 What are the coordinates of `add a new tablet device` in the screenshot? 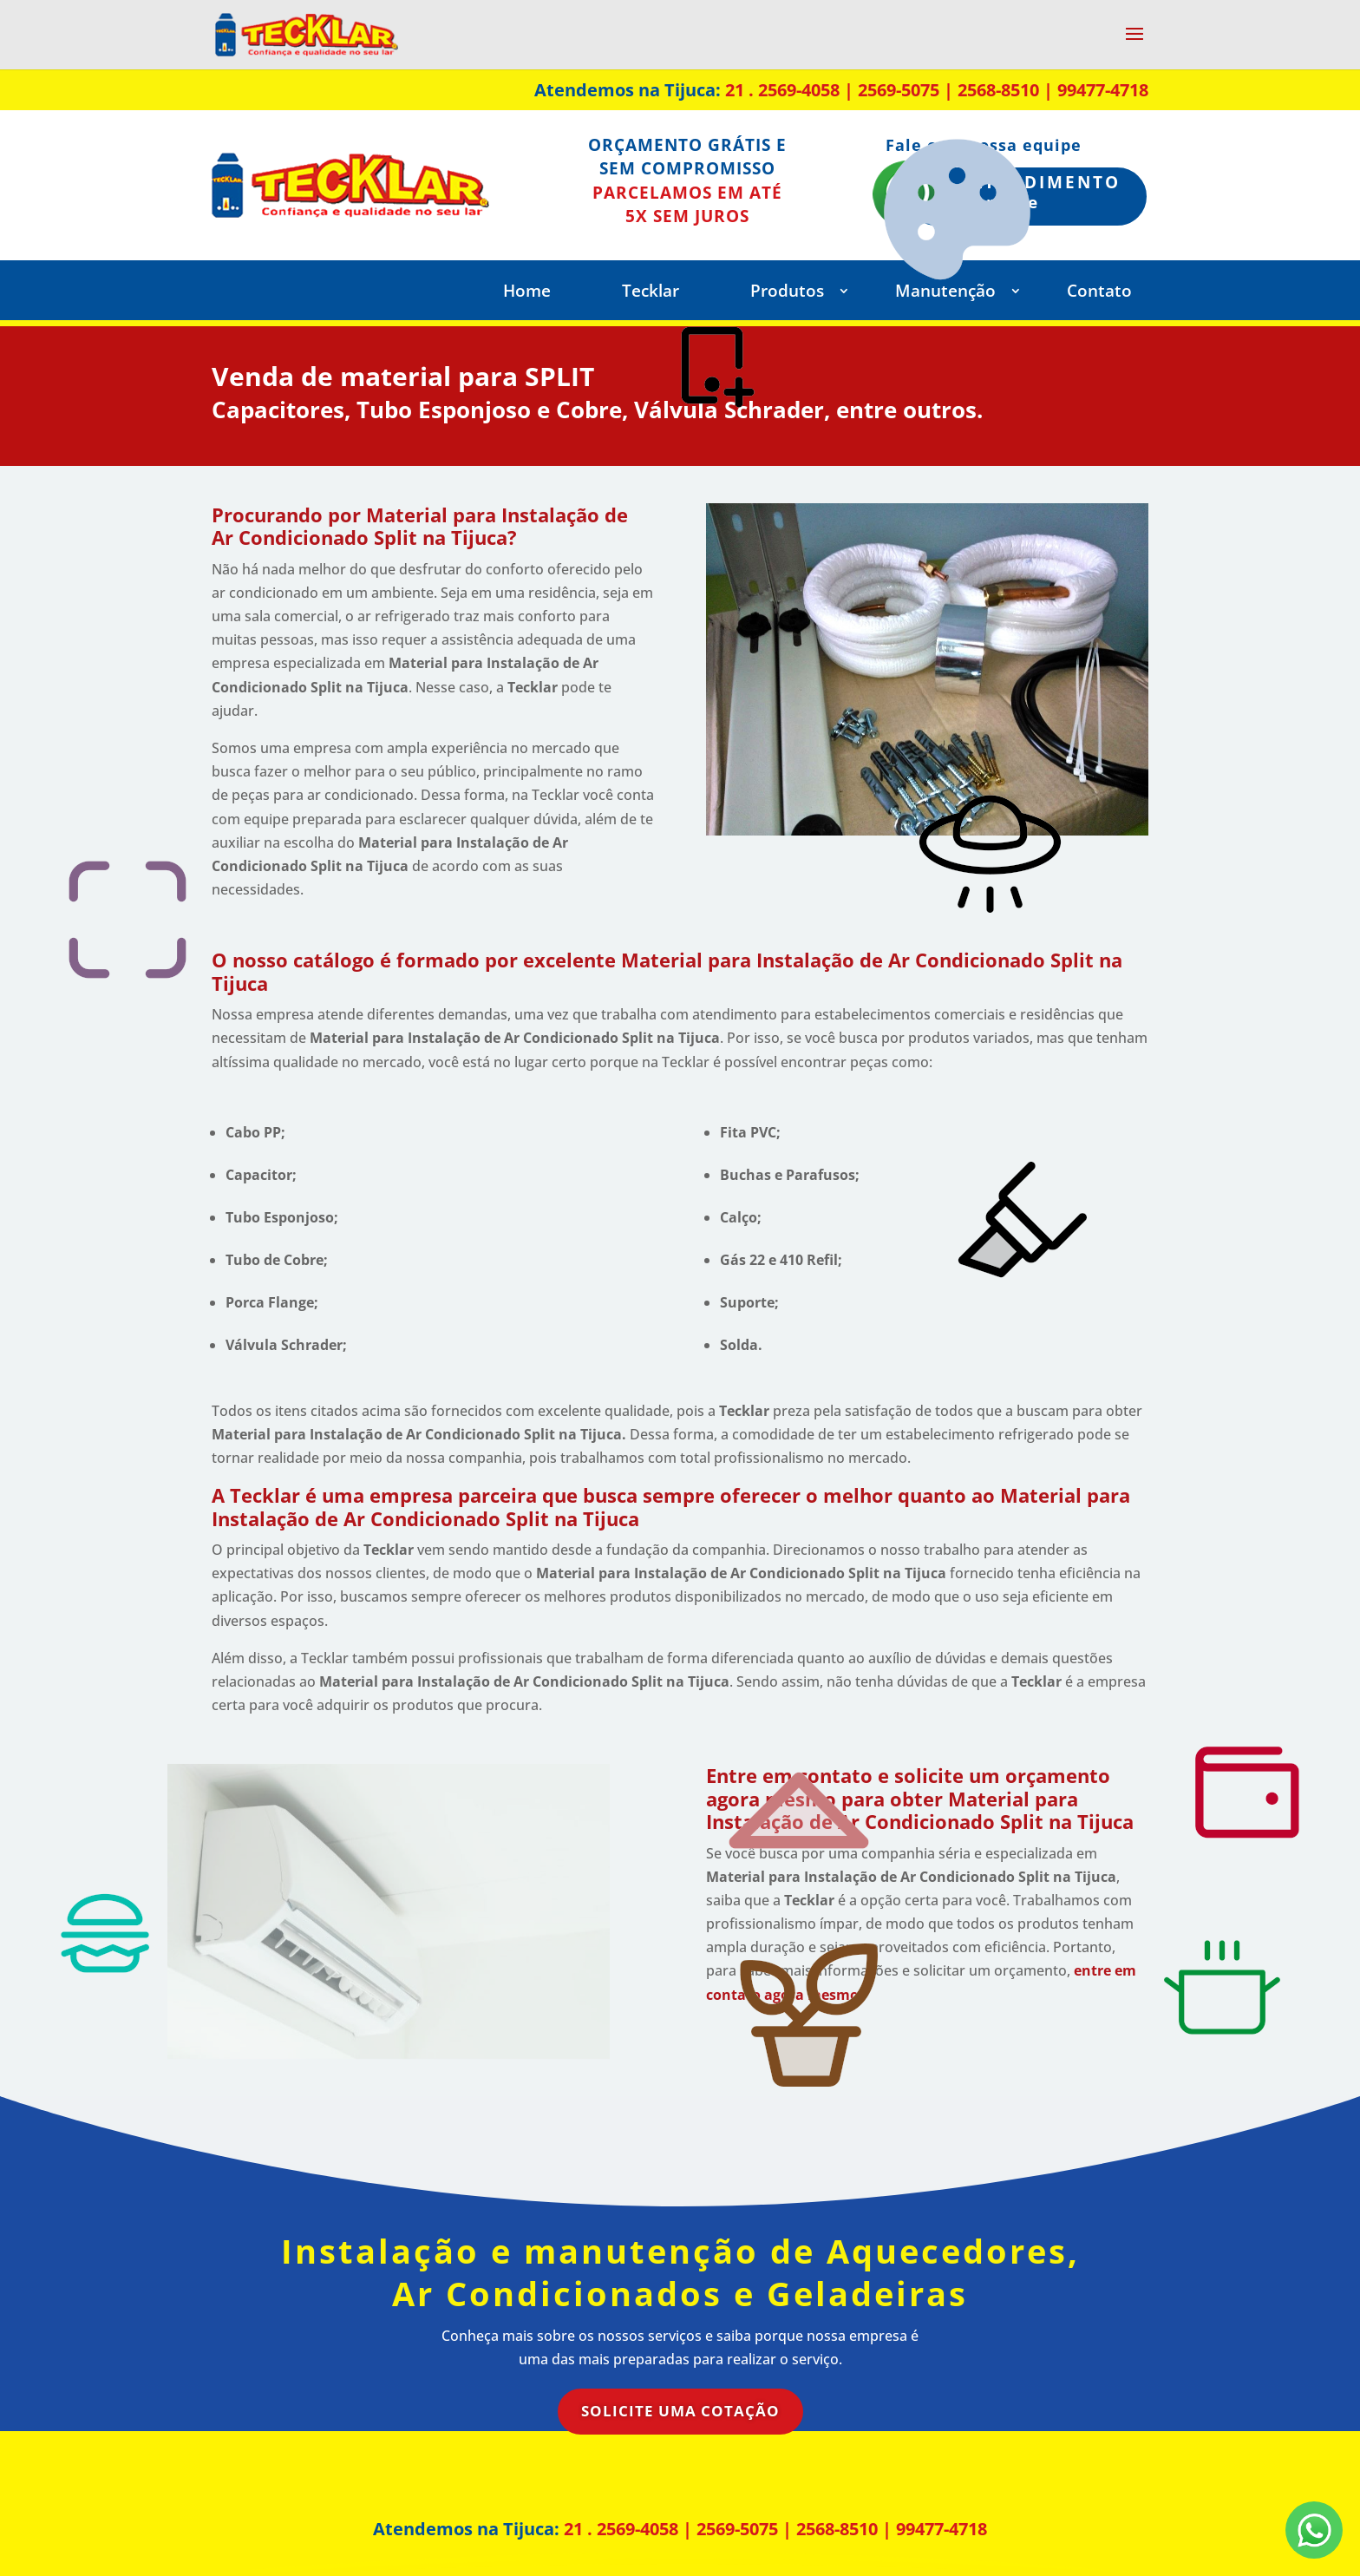 It's located at (712, 365).